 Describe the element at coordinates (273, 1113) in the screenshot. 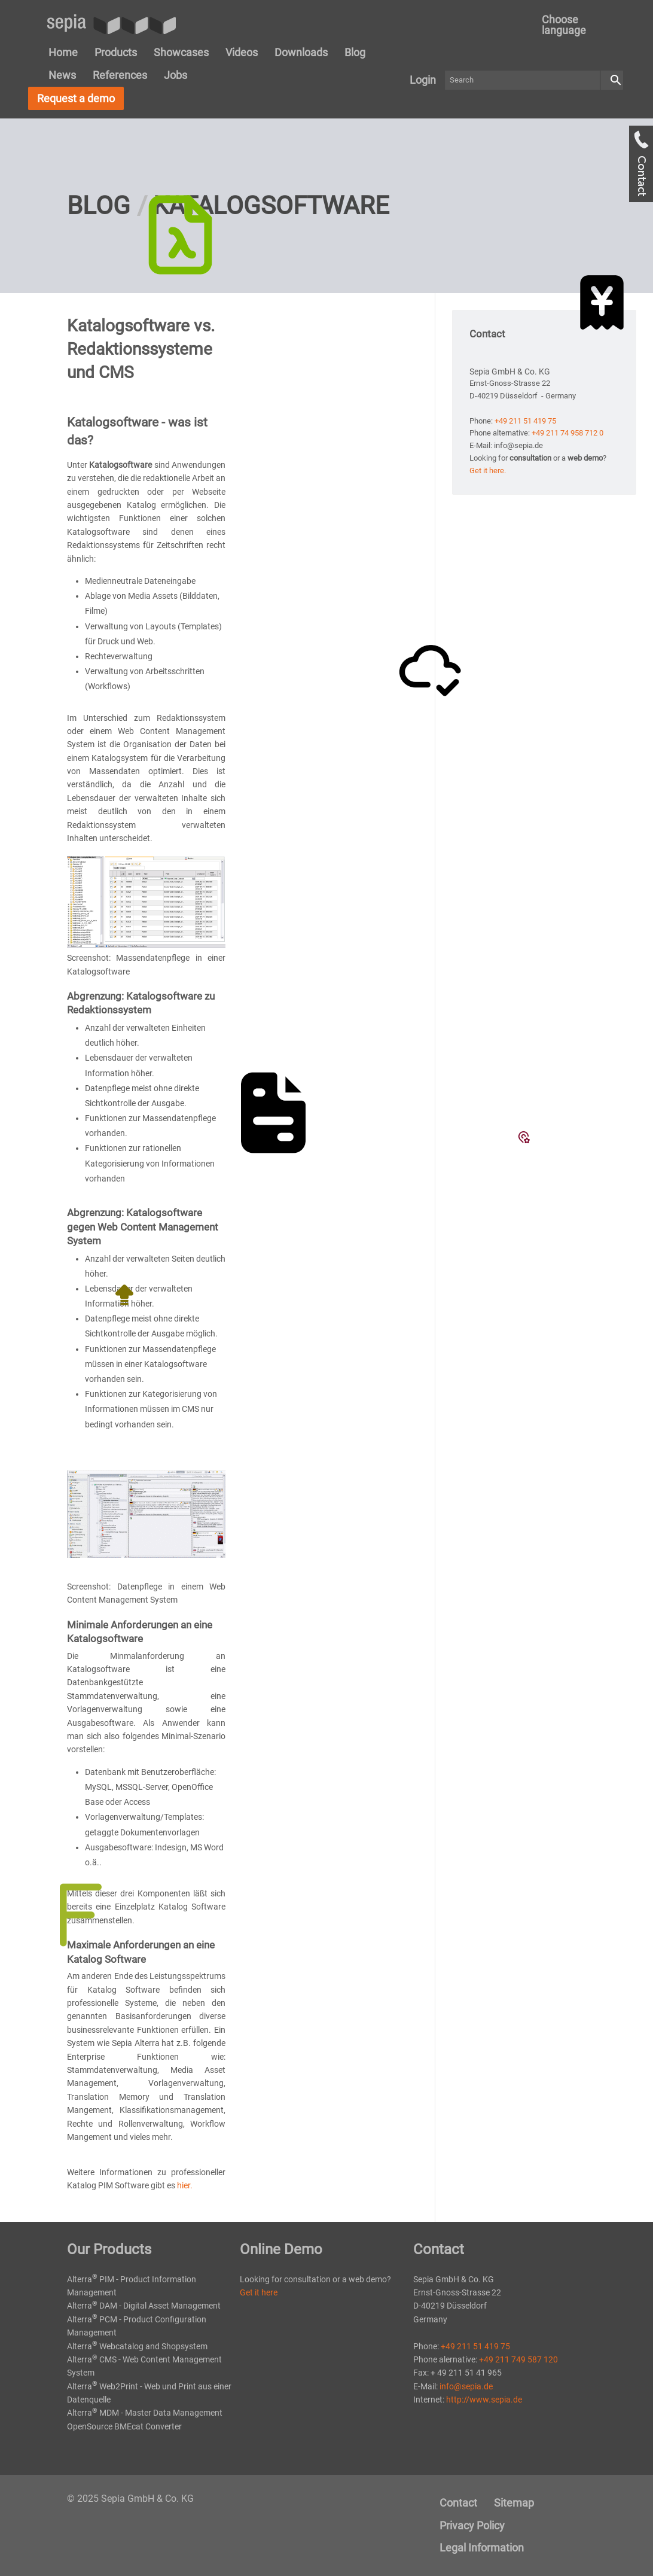

I see `view invoice or billing document` at that location.